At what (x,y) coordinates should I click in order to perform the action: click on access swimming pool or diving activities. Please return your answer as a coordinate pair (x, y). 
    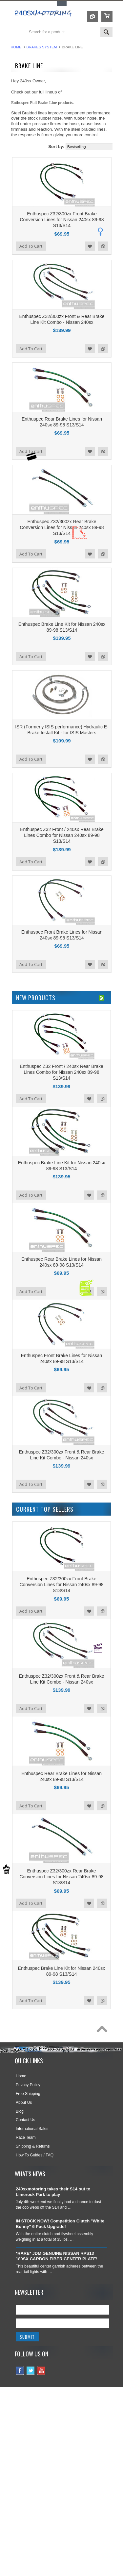
    Looking at the image, I should click on (79, 532).